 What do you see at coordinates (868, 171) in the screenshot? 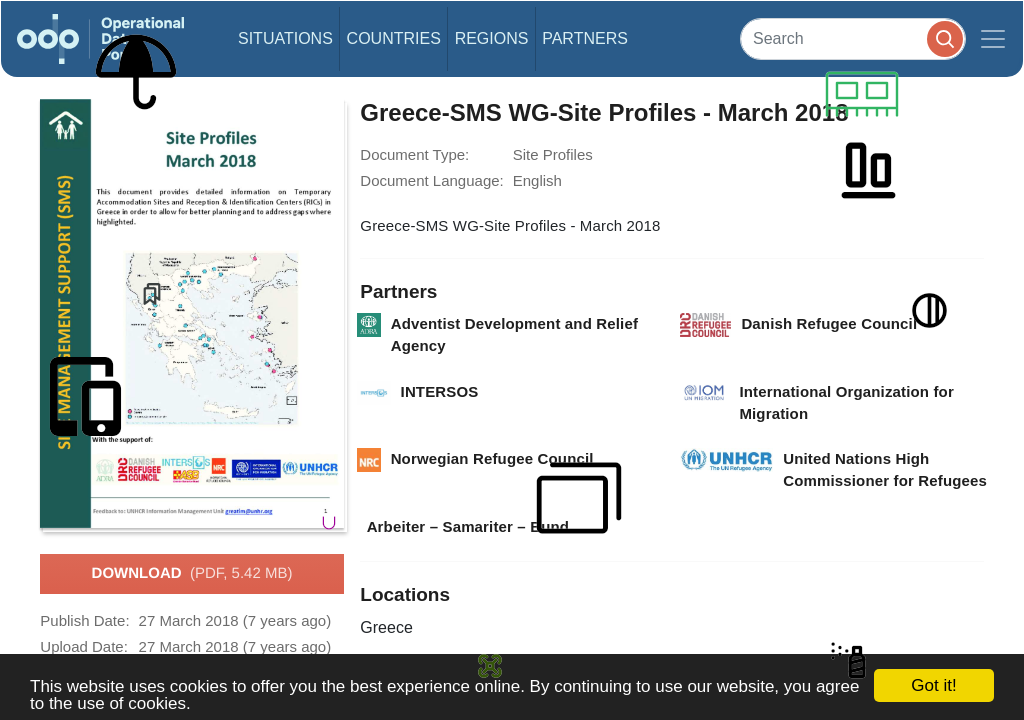
I see `align selected objects to the bottom` at bounding box center [868, 171].